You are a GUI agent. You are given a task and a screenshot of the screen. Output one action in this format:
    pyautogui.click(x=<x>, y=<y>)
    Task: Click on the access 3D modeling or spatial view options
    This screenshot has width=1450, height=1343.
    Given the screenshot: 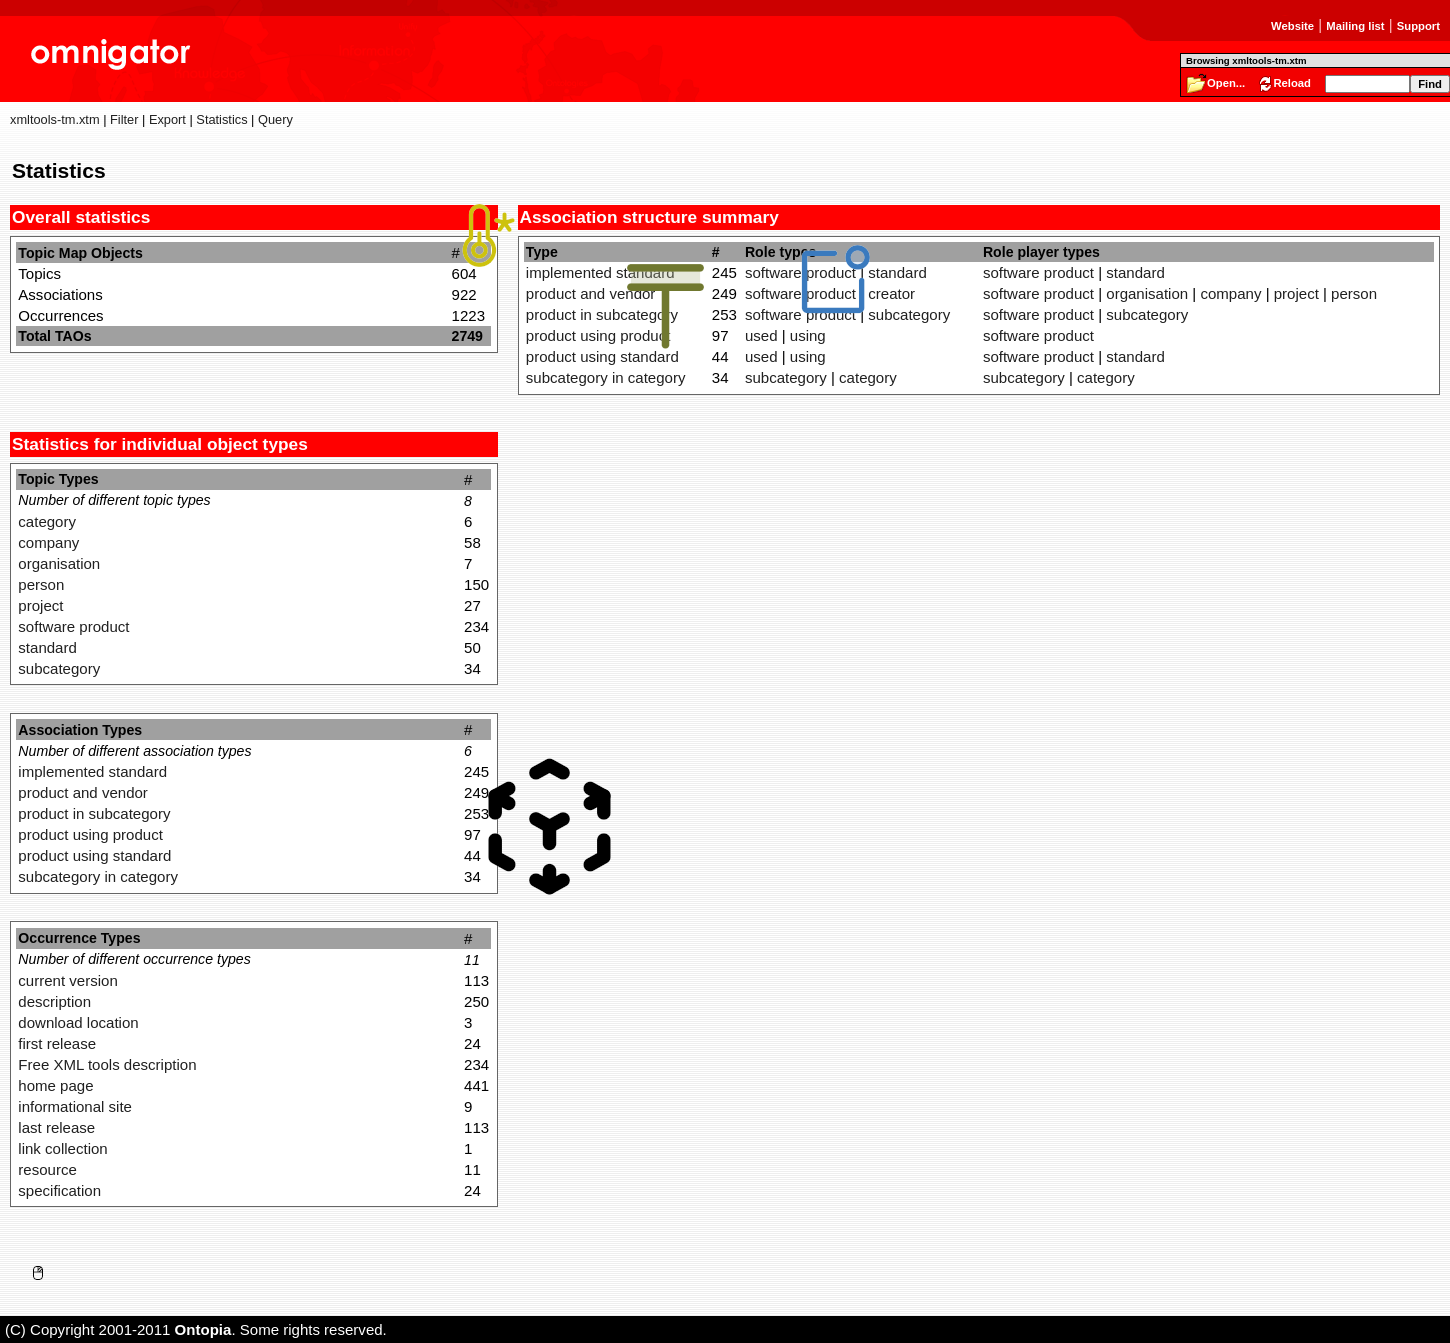 What is the action you would take?
    pyautogui.click(x=549, y=826)
    